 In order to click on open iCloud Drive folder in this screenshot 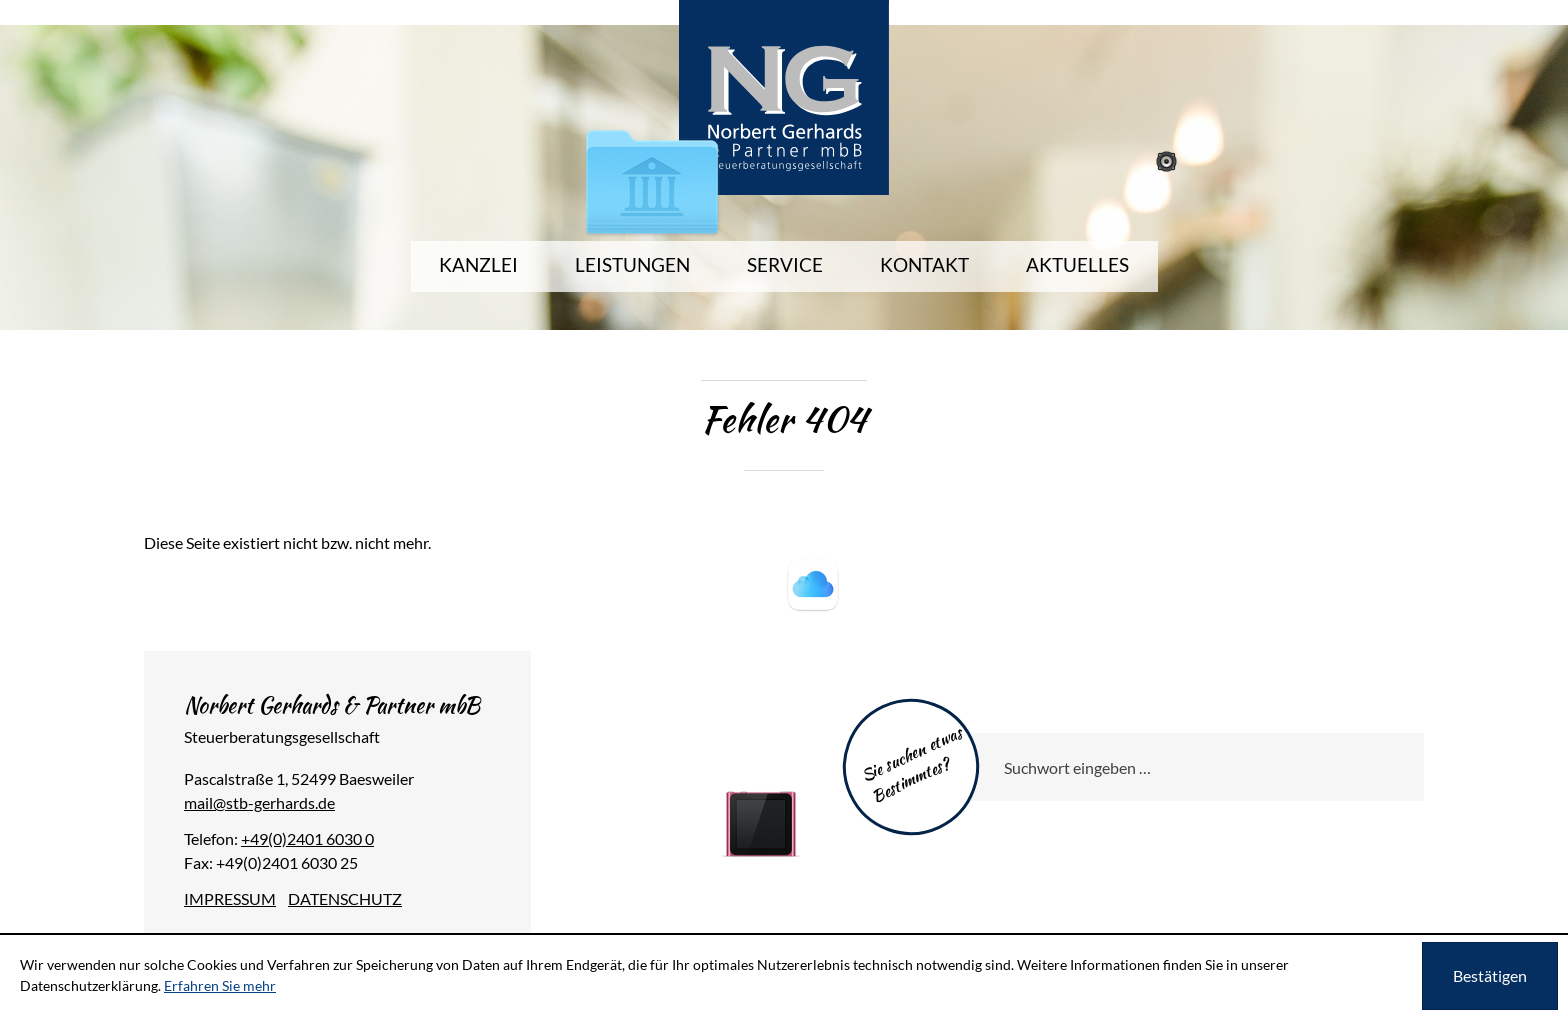, I will do `click(813, 585)`.